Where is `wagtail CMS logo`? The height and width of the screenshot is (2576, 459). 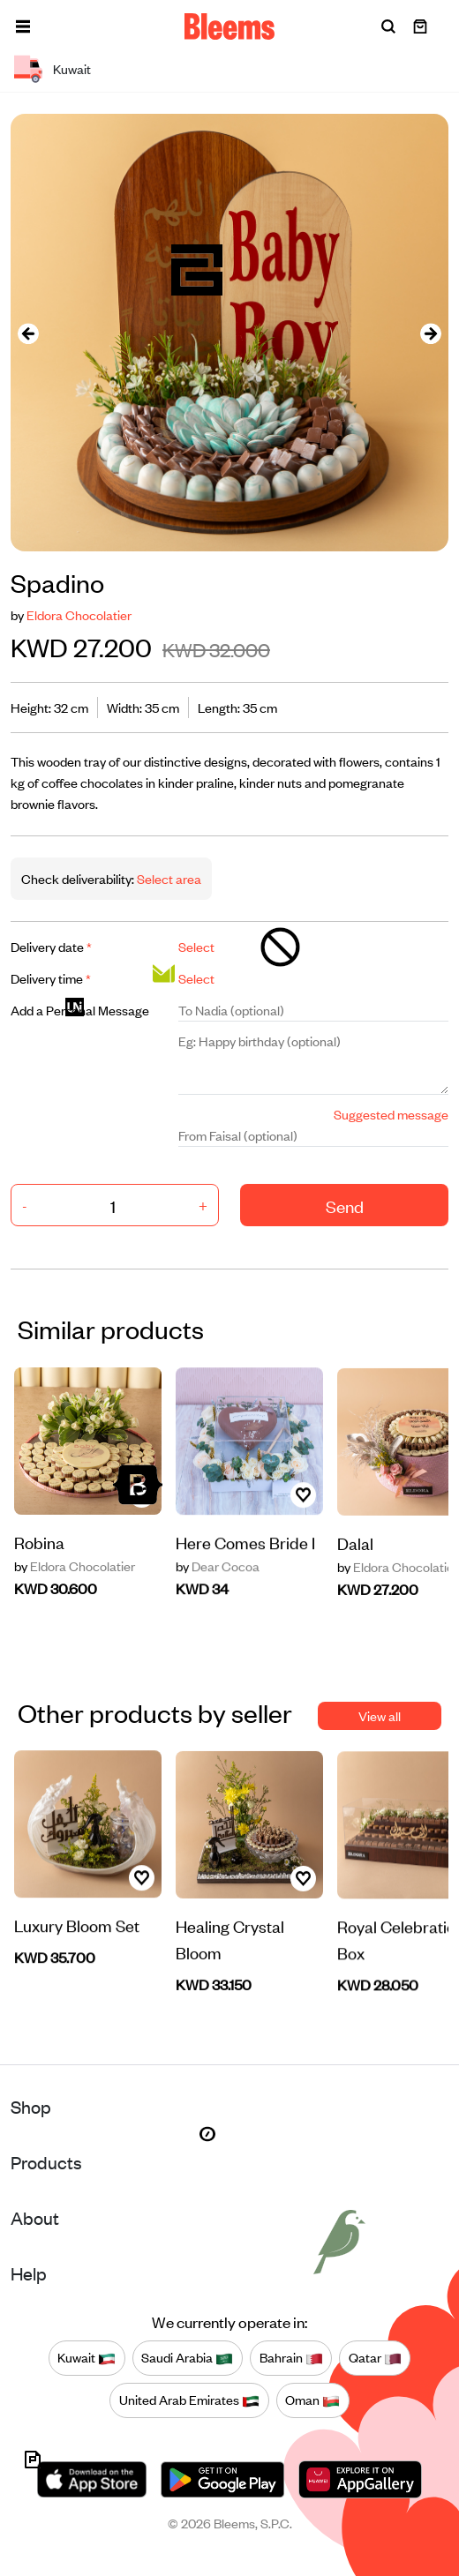
wagtail CMS logo is located at coordinates (339, 2242).